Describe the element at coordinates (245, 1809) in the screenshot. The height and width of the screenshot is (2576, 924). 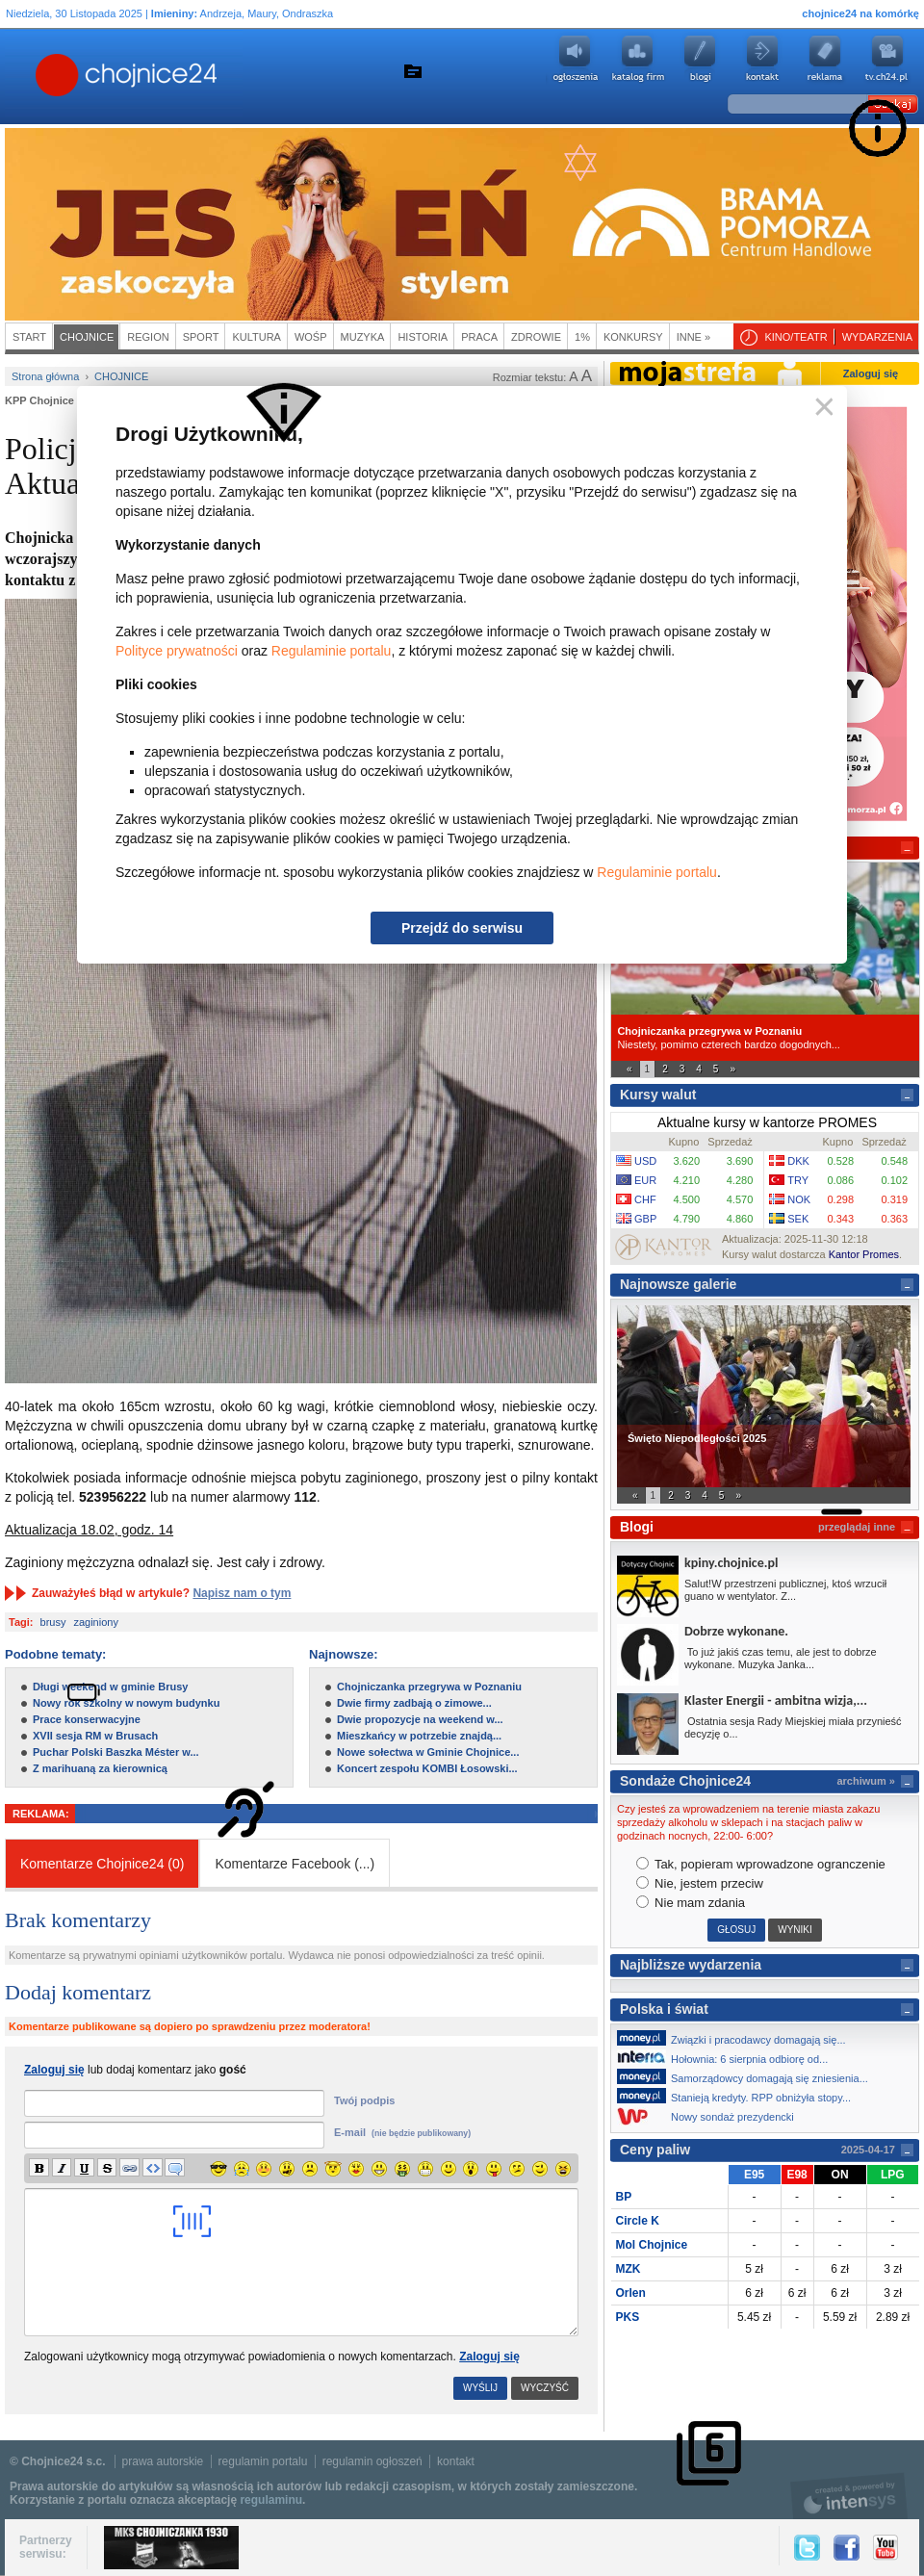
I see `indicates hard of hearing accessibility options` at that location.